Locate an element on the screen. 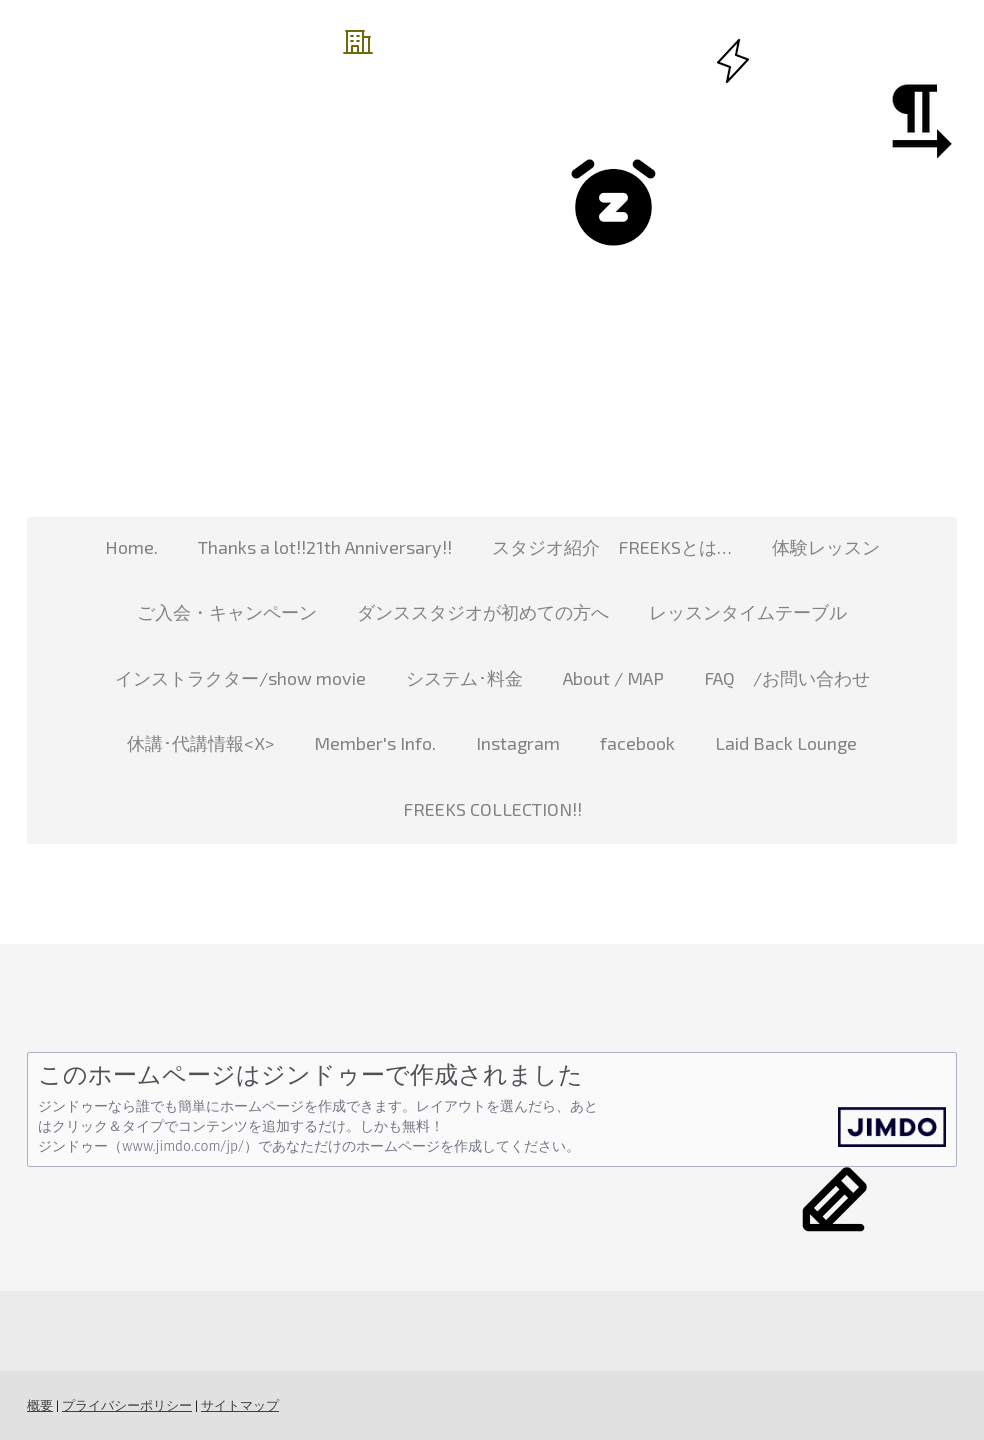  indicates fast or instant action is located at coordinates (733, 61).